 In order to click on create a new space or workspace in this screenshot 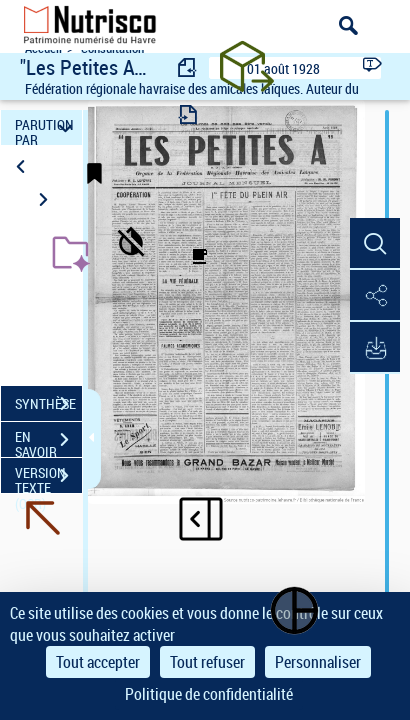, I will do `click(70, 252)`.